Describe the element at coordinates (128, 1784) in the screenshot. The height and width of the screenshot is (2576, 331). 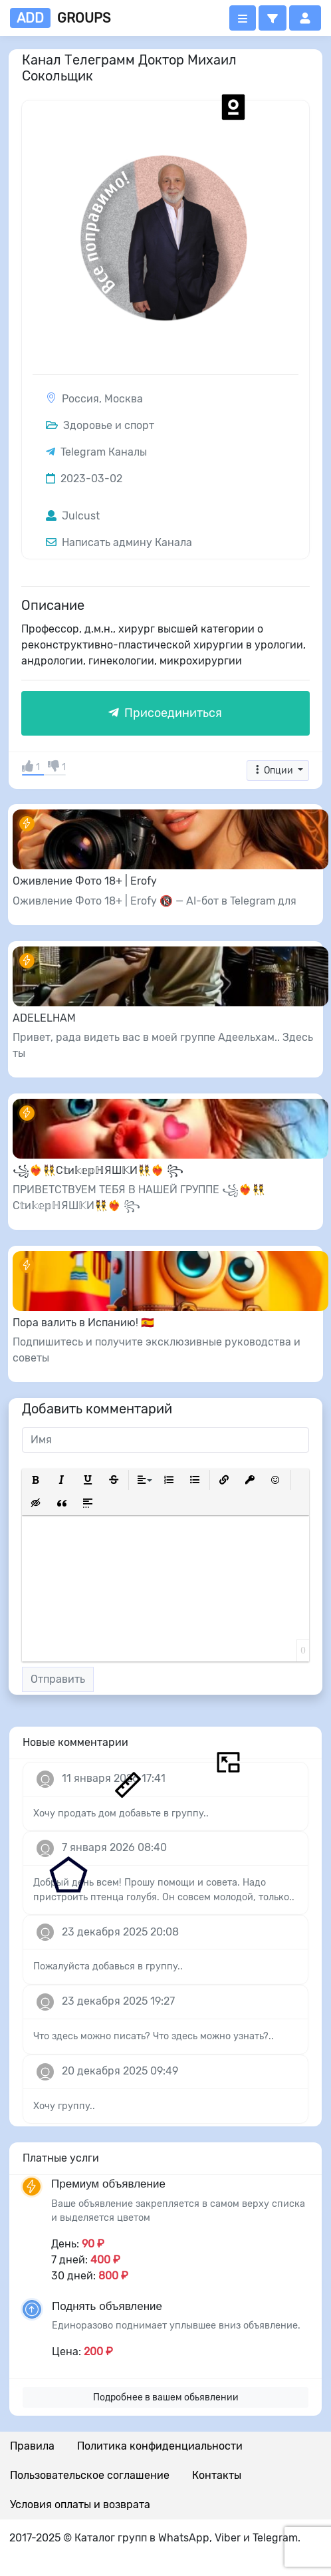
I see `access measurement or sizing tools` at that location.